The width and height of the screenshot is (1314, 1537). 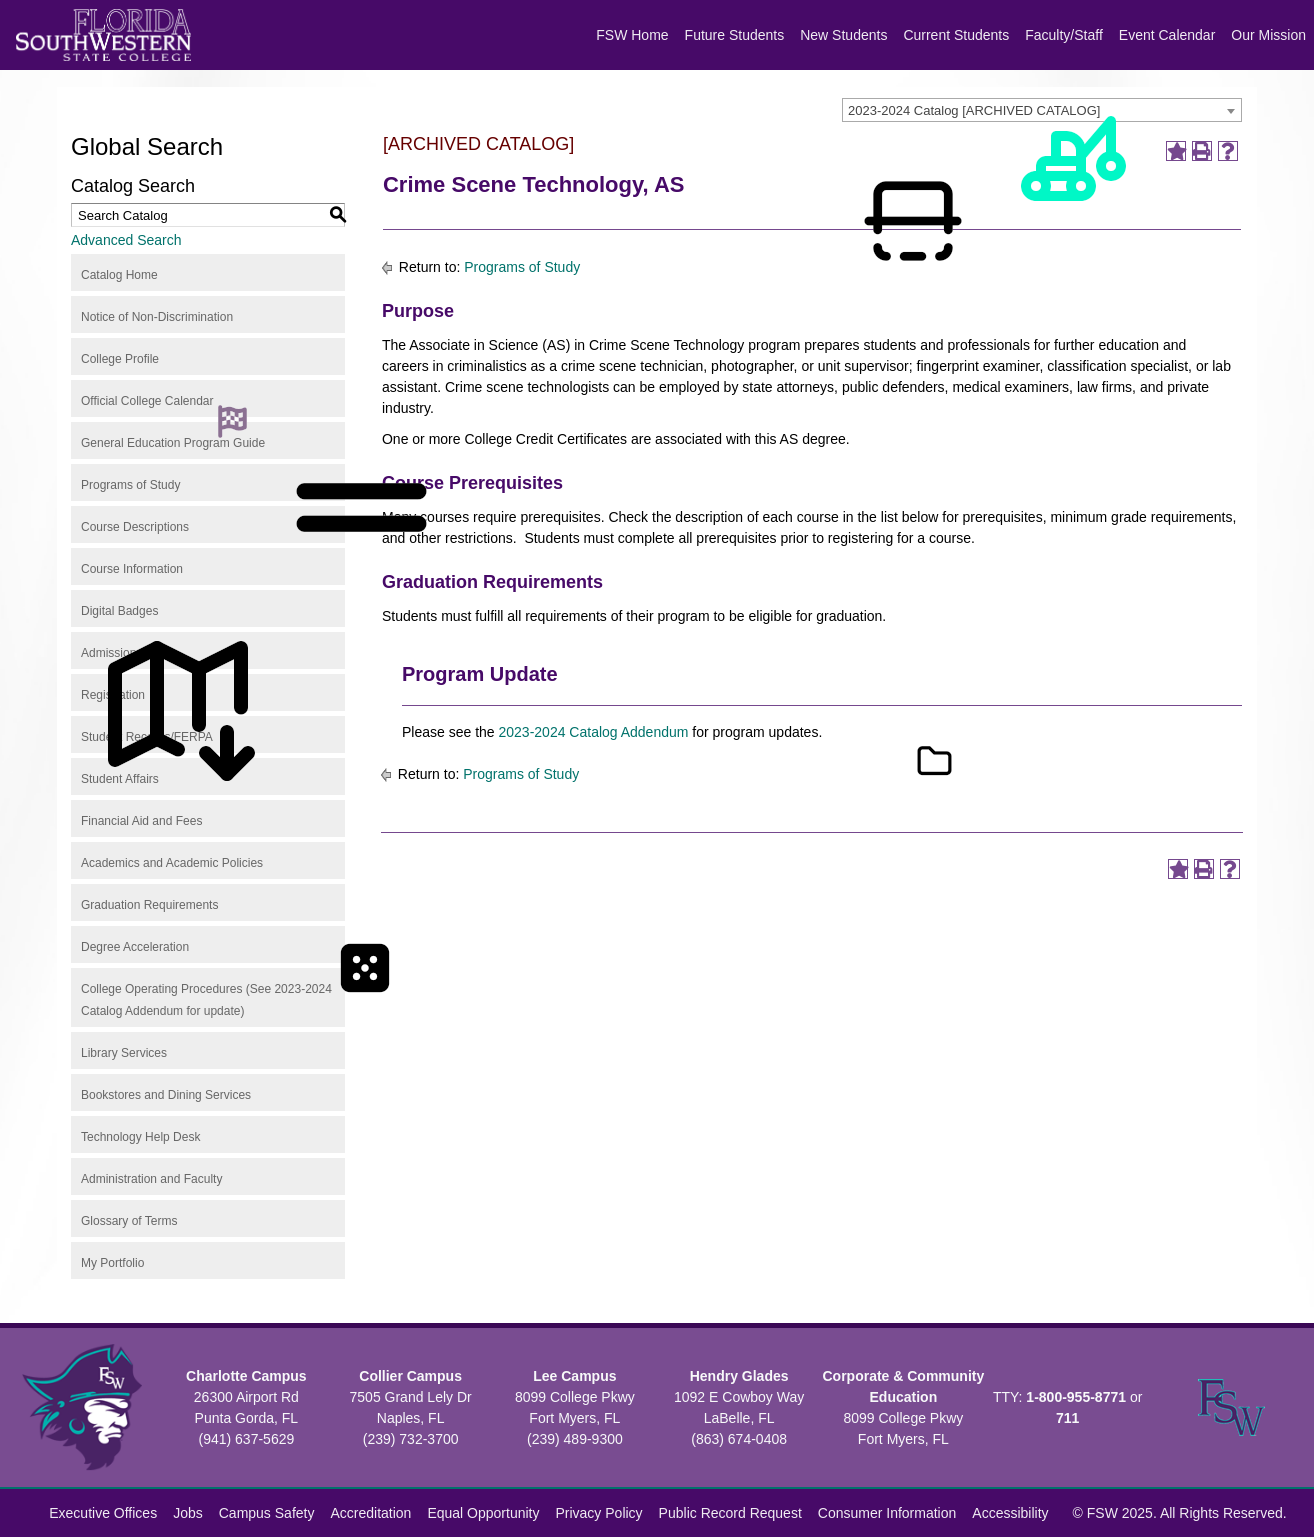 What do you see at coordinates (1076, 161) in the screenshot?
I see `demolition or destruction tool` at bounding box center [1076, 161].